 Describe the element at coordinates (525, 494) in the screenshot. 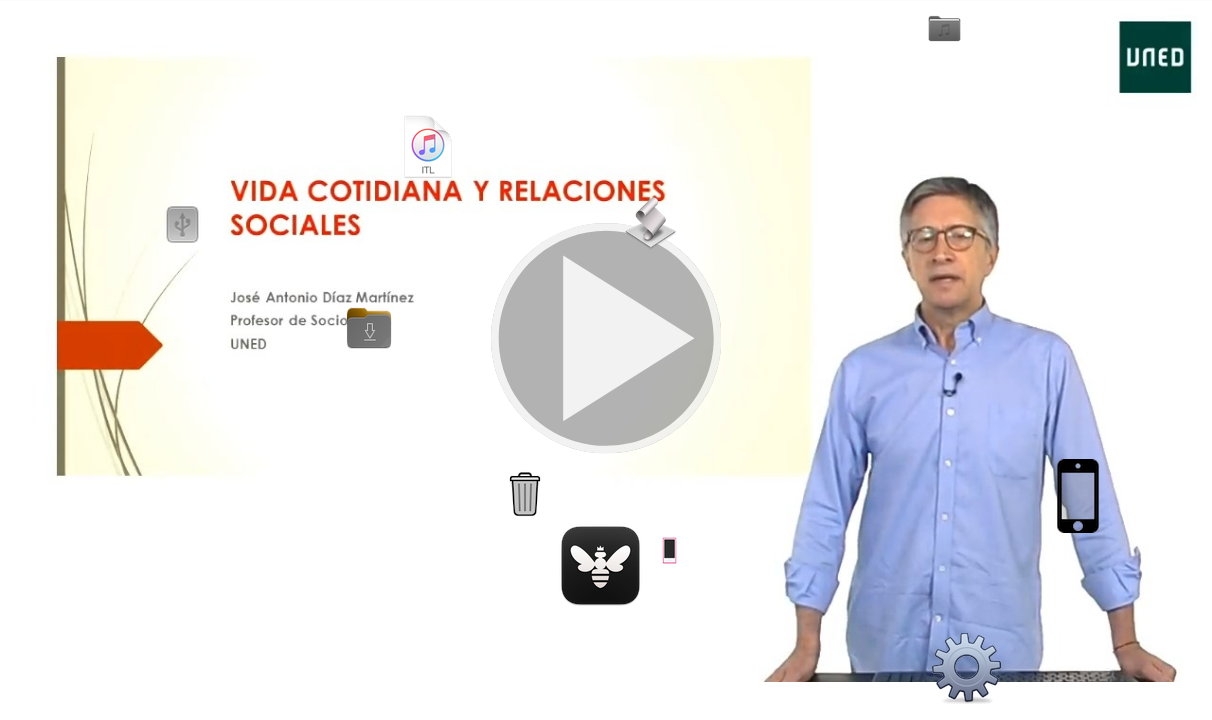

I see `access deleted emails in mail sidebar` at that location.